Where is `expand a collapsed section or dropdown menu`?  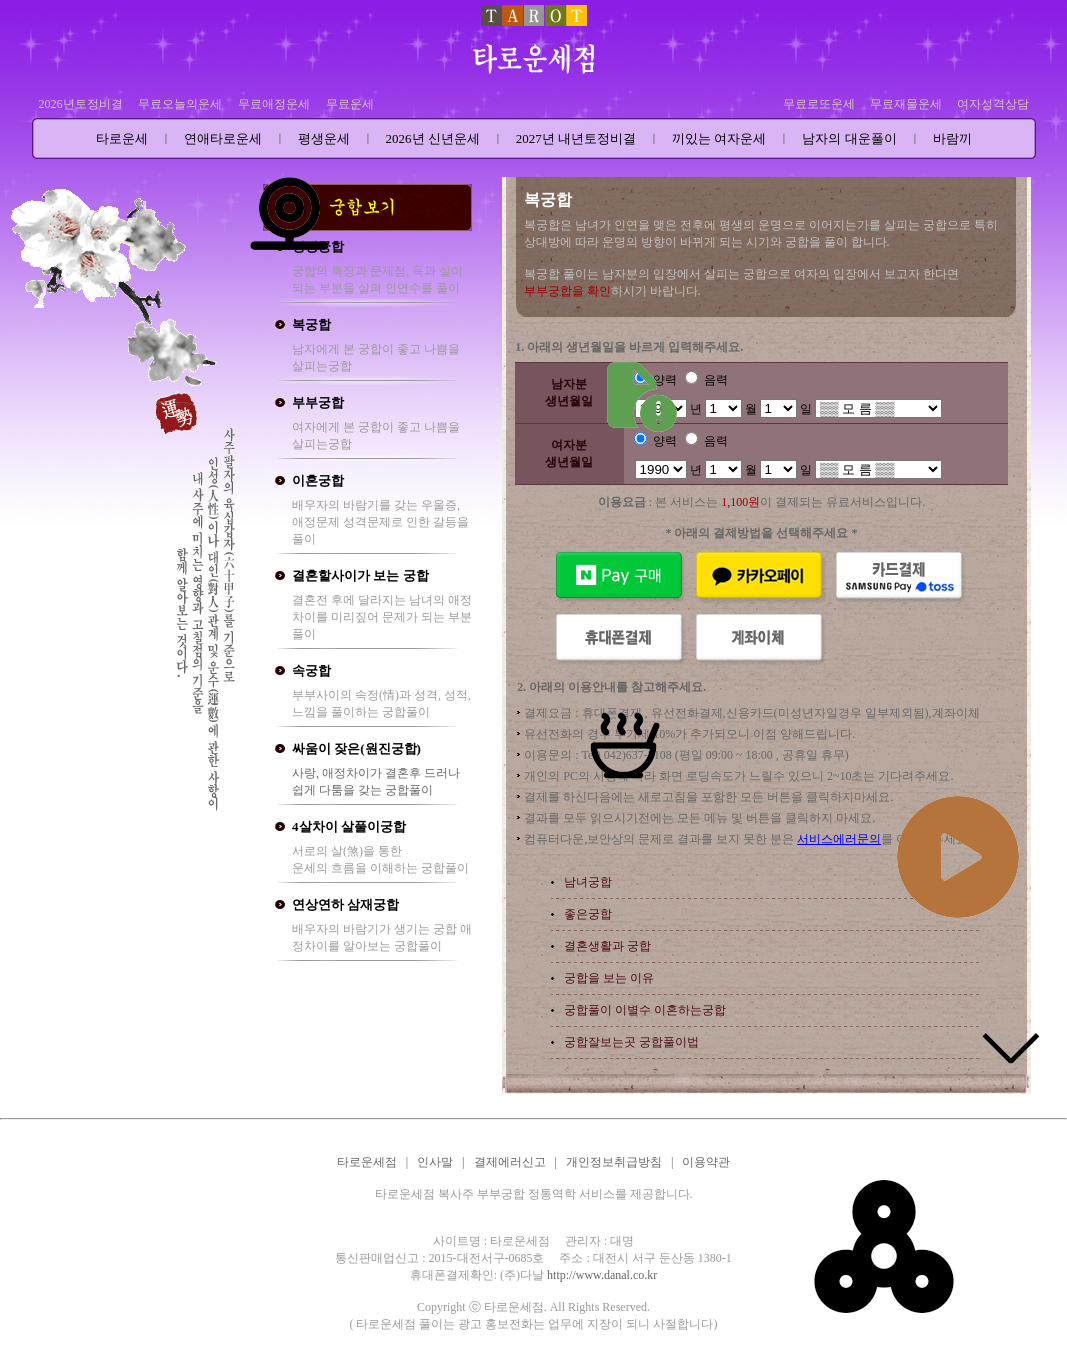 expand a collapsed section or dropdown menu is located at coordinates (1011, 1046).